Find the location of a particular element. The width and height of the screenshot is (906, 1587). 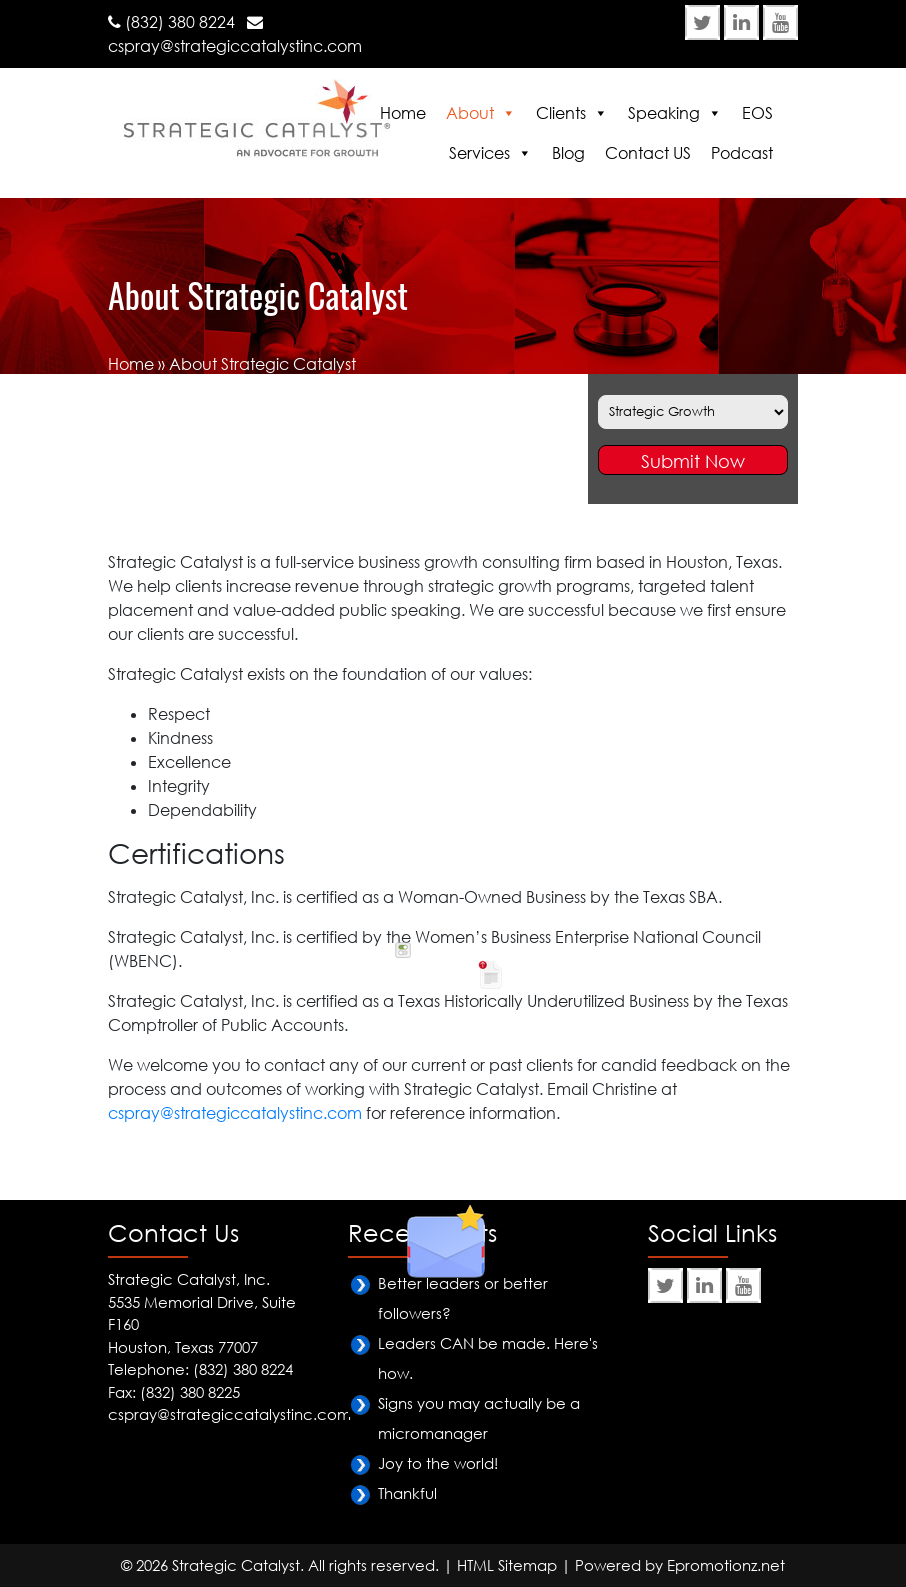

mark email as unread is located at coordinates (446, 1247).